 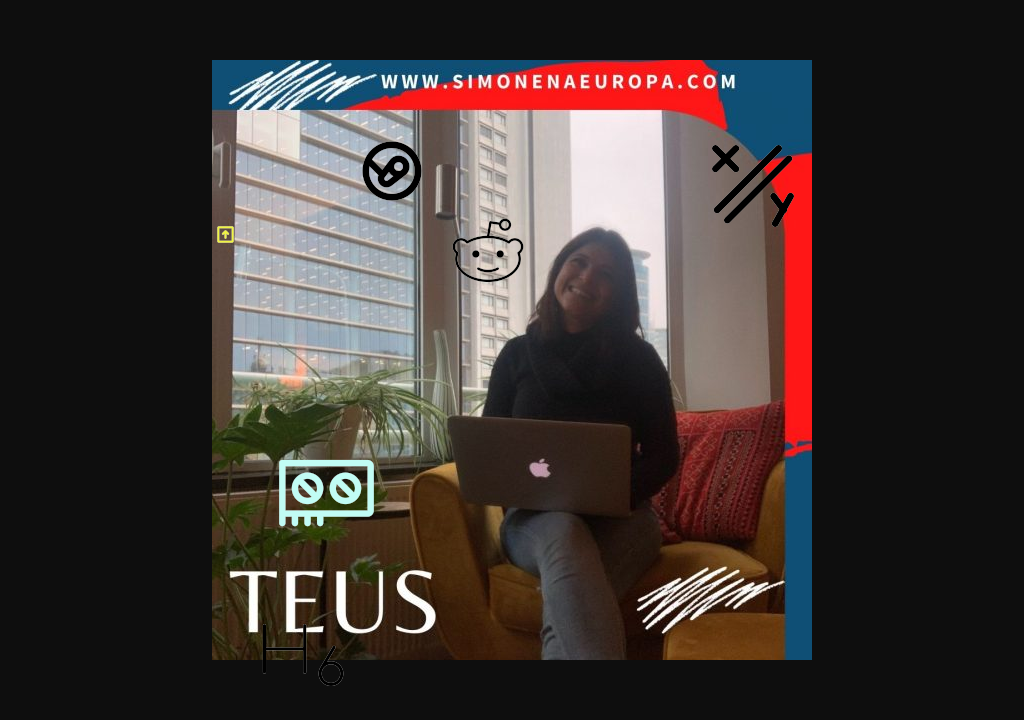 What do you see at coordinates (488, 254) in the screenshot?
I see `open the Reddit app` at bounding box center [488, 254].